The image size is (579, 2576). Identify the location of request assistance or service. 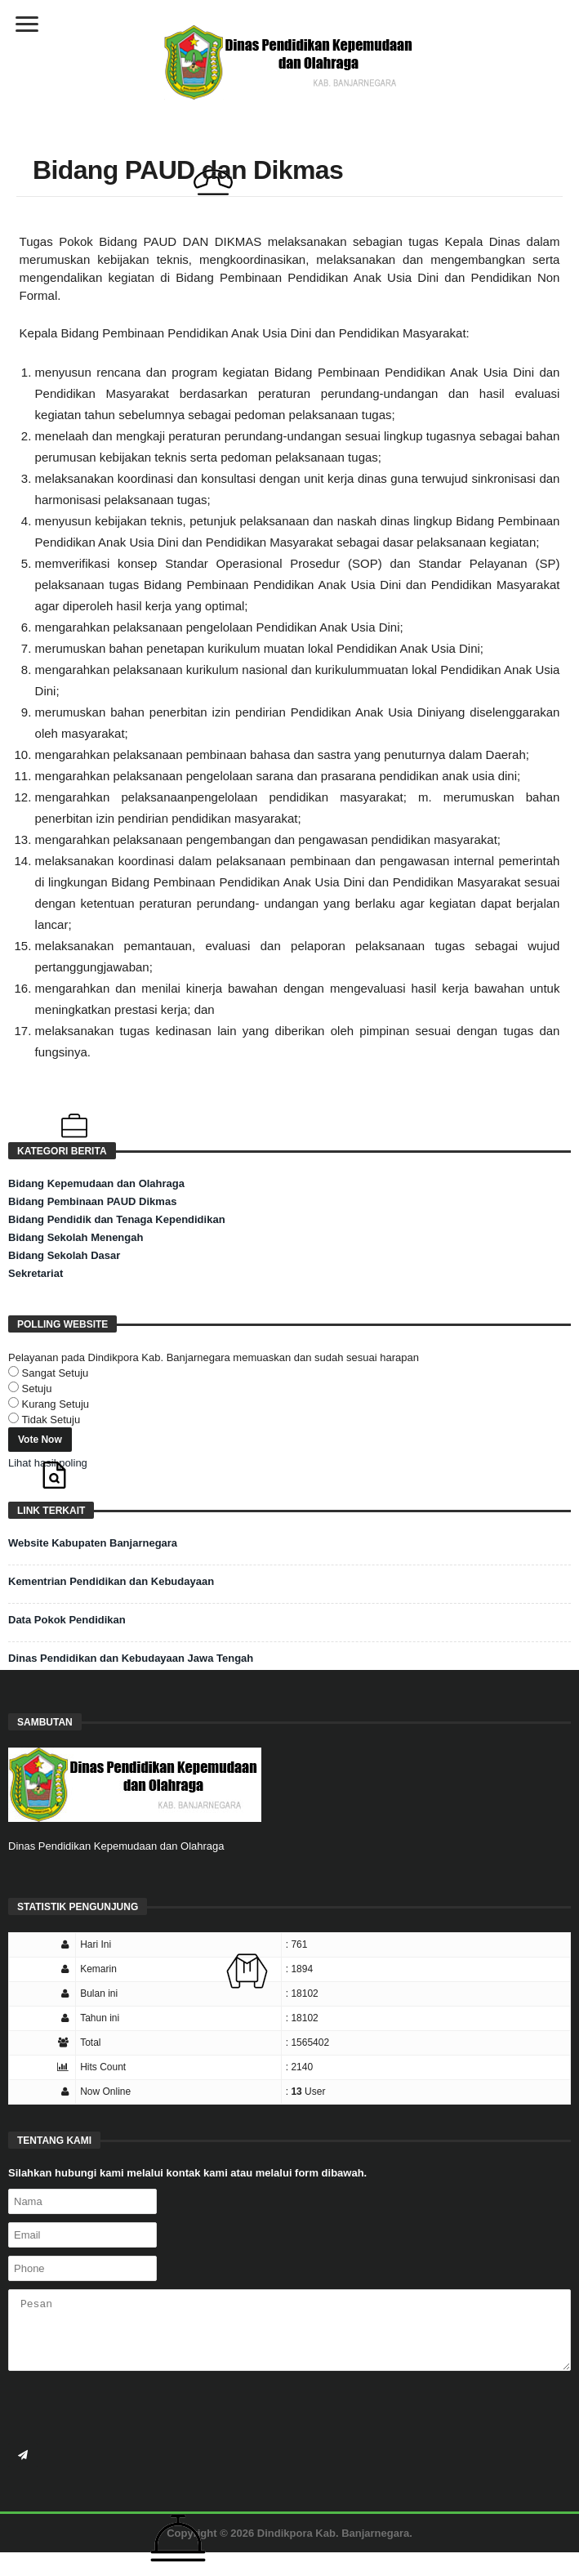
(178, 2540).